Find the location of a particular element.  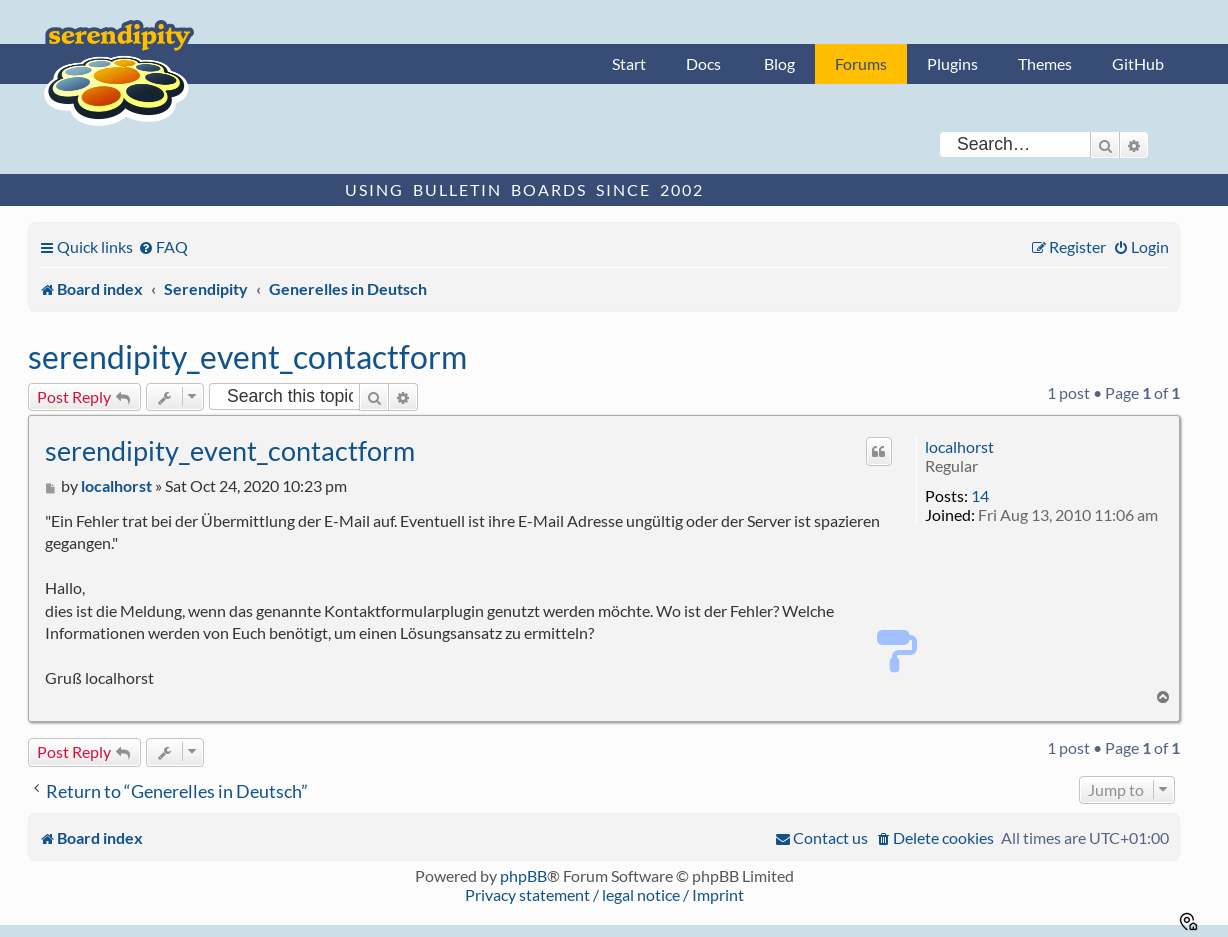

view home location on map is located at coordinates (1188, 921).